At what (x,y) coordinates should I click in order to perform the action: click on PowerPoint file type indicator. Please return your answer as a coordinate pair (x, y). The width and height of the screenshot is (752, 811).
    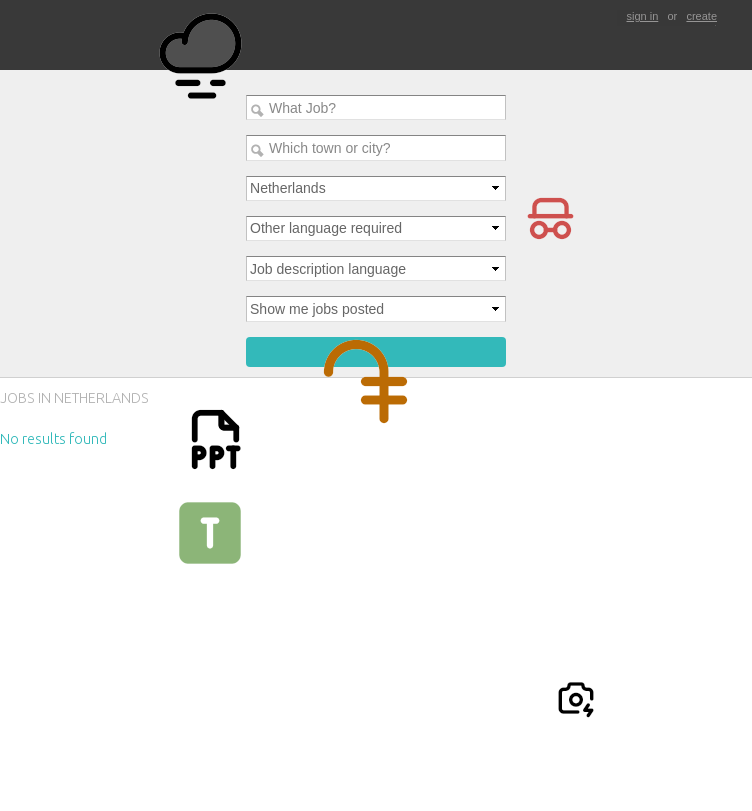
    Looking at the image, I should click on (215, 439).